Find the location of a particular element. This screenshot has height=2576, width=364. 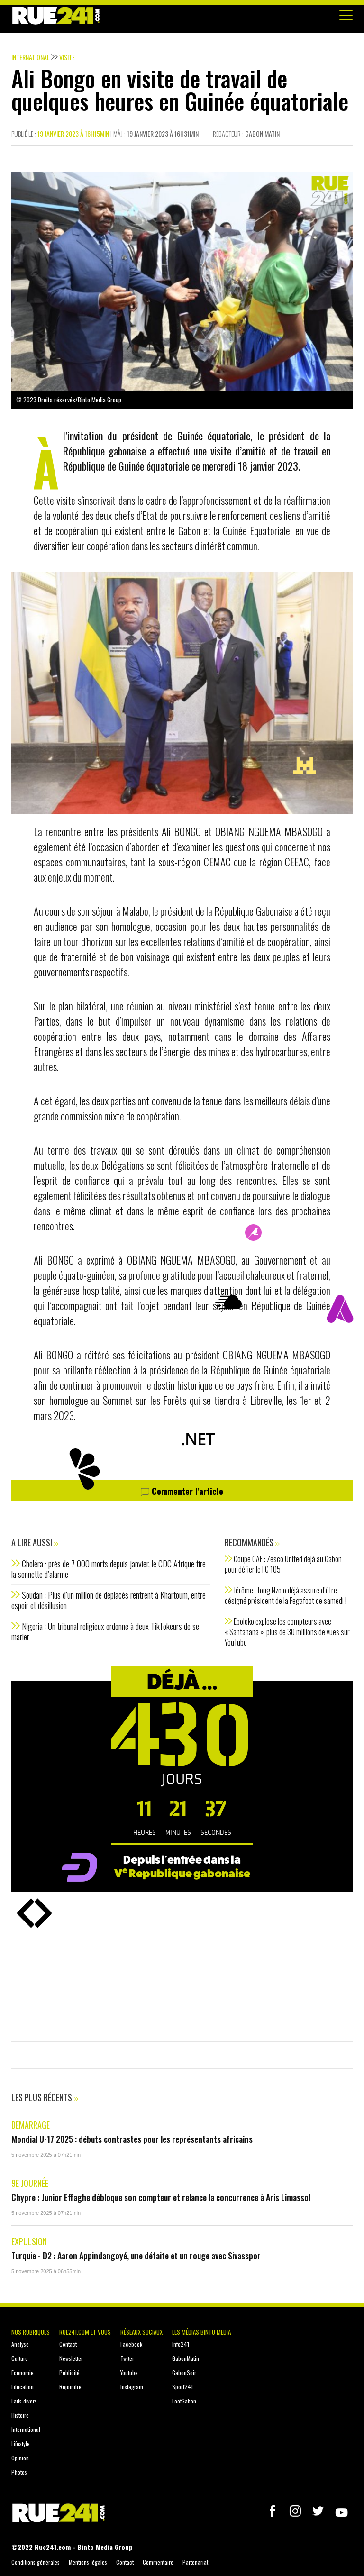

indicates a .NET framework project or application is located at coordinates (198, 1439).